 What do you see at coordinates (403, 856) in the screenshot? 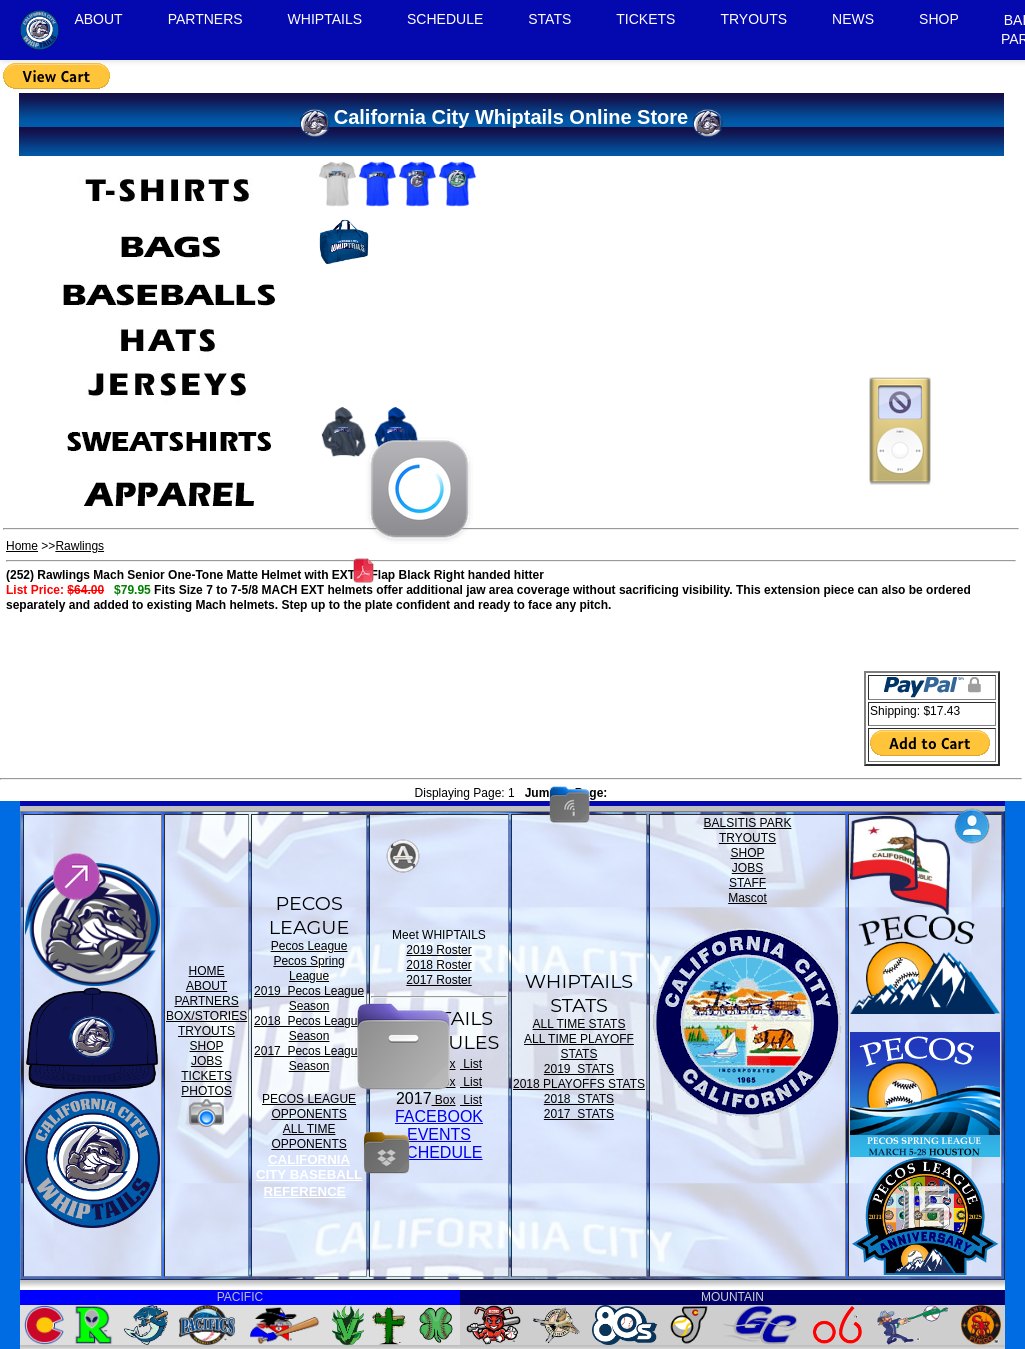
I see `open the software update application` at bounding box center [403, 856].